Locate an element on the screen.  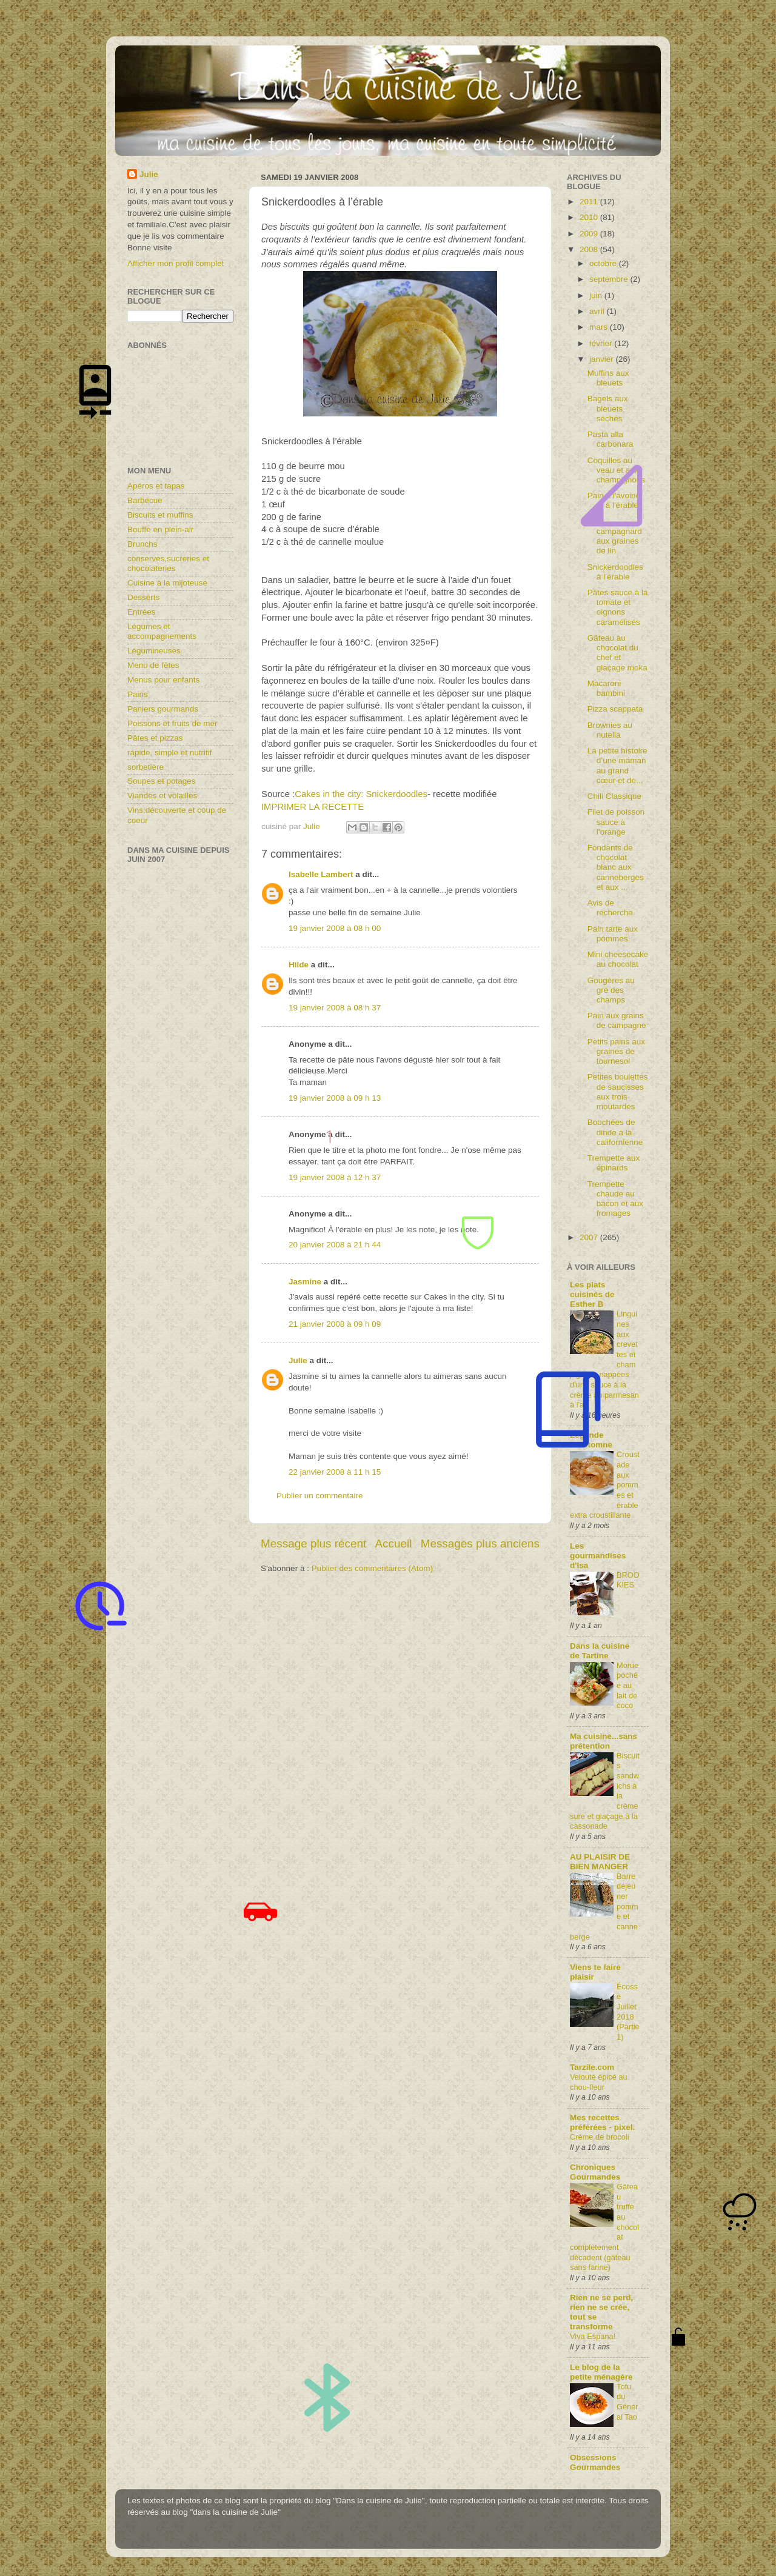
access vehicle or car-related settings is located at coordinates (260, 1910).